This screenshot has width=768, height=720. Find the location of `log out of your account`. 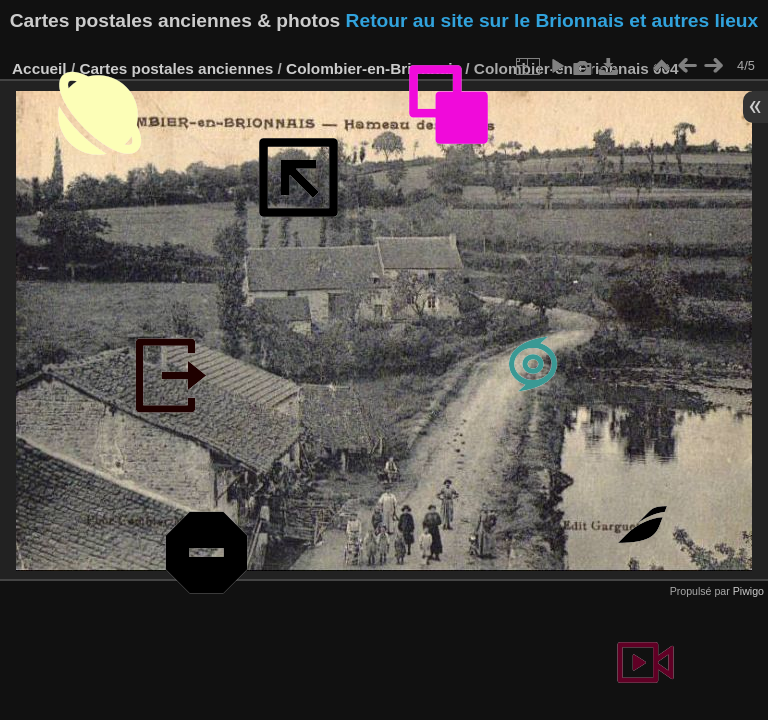

log out of your account is located at coordinates (165, 375).